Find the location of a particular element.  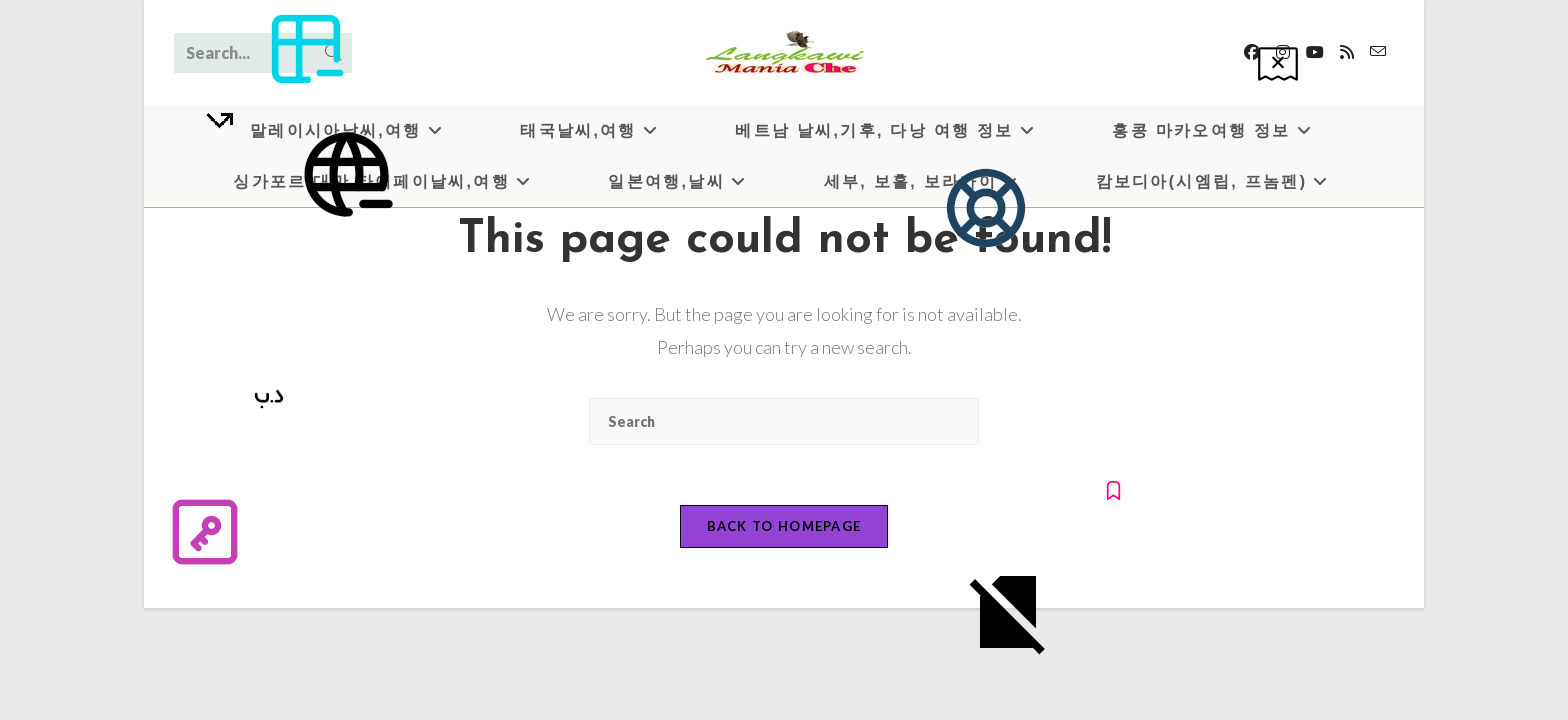

cancel or void a receipt is located at coordinates (1278, 64).